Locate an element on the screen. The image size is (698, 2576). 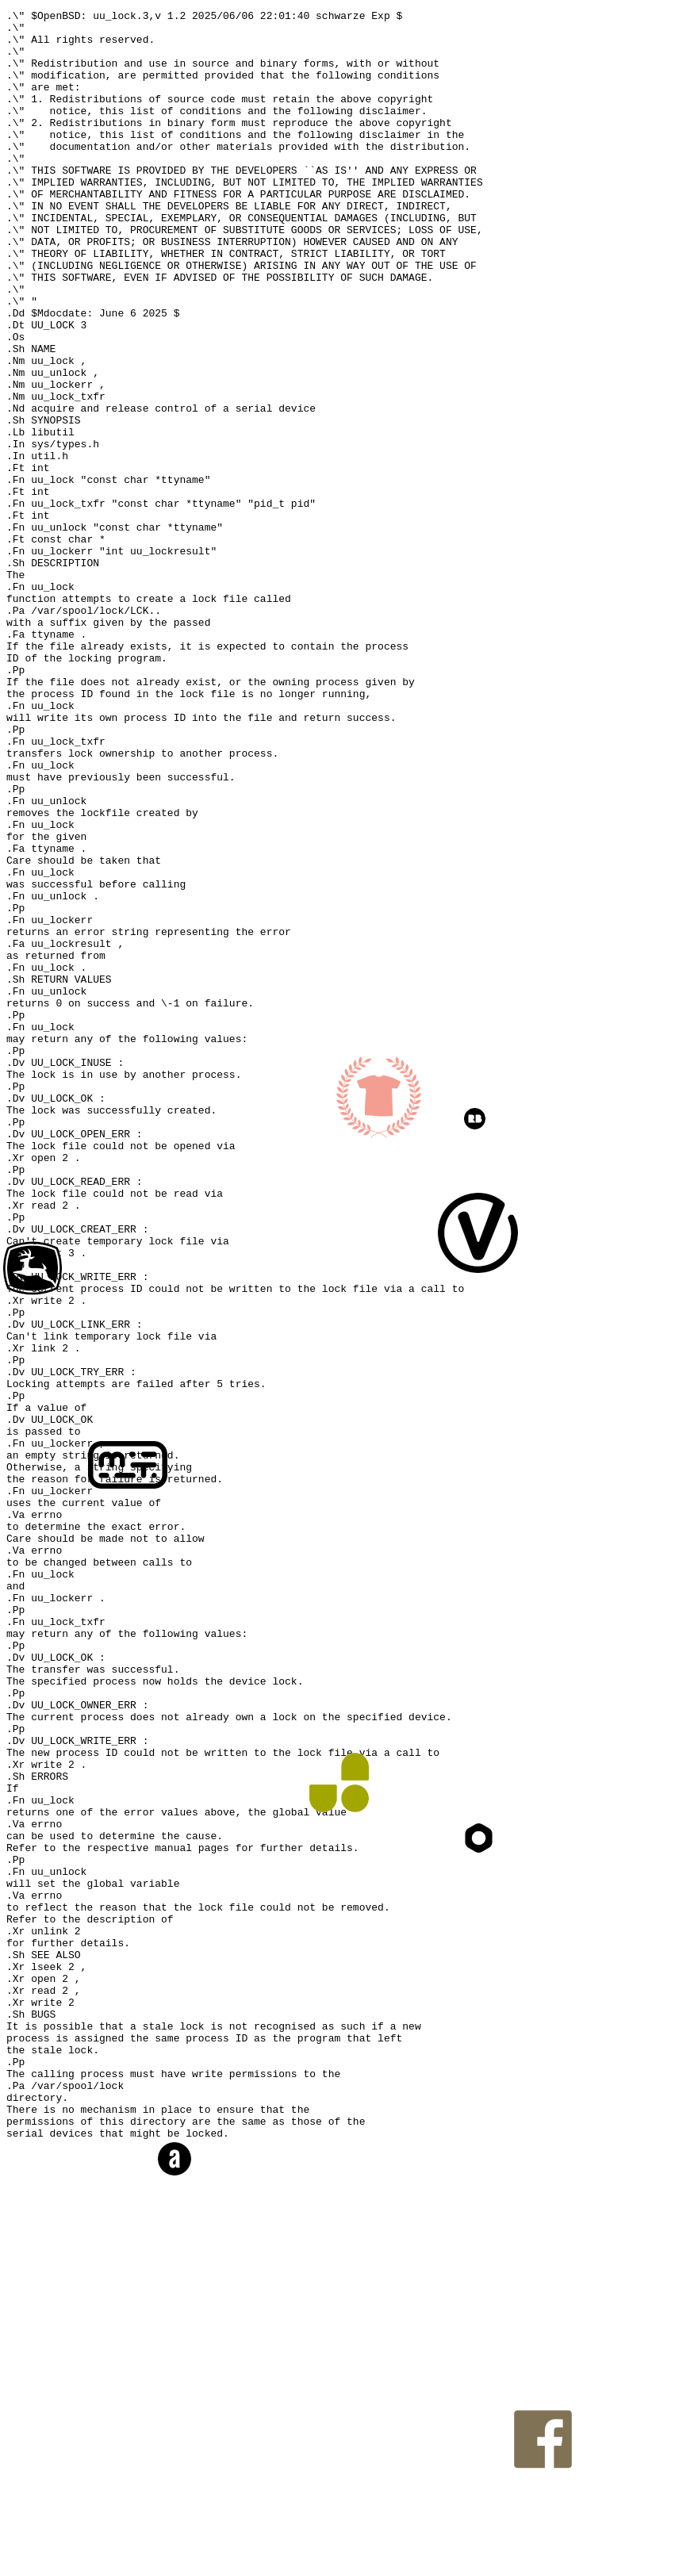
open facebook app is located at coordinates (543, 2439).